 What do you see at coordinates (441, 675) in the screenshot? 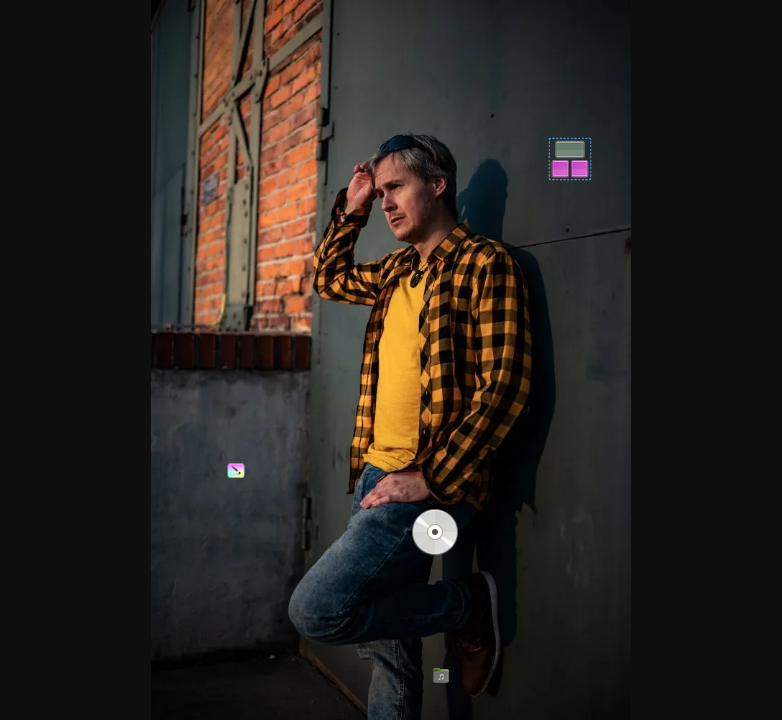
I see `open your music folder` at bounding box center [441, 675].